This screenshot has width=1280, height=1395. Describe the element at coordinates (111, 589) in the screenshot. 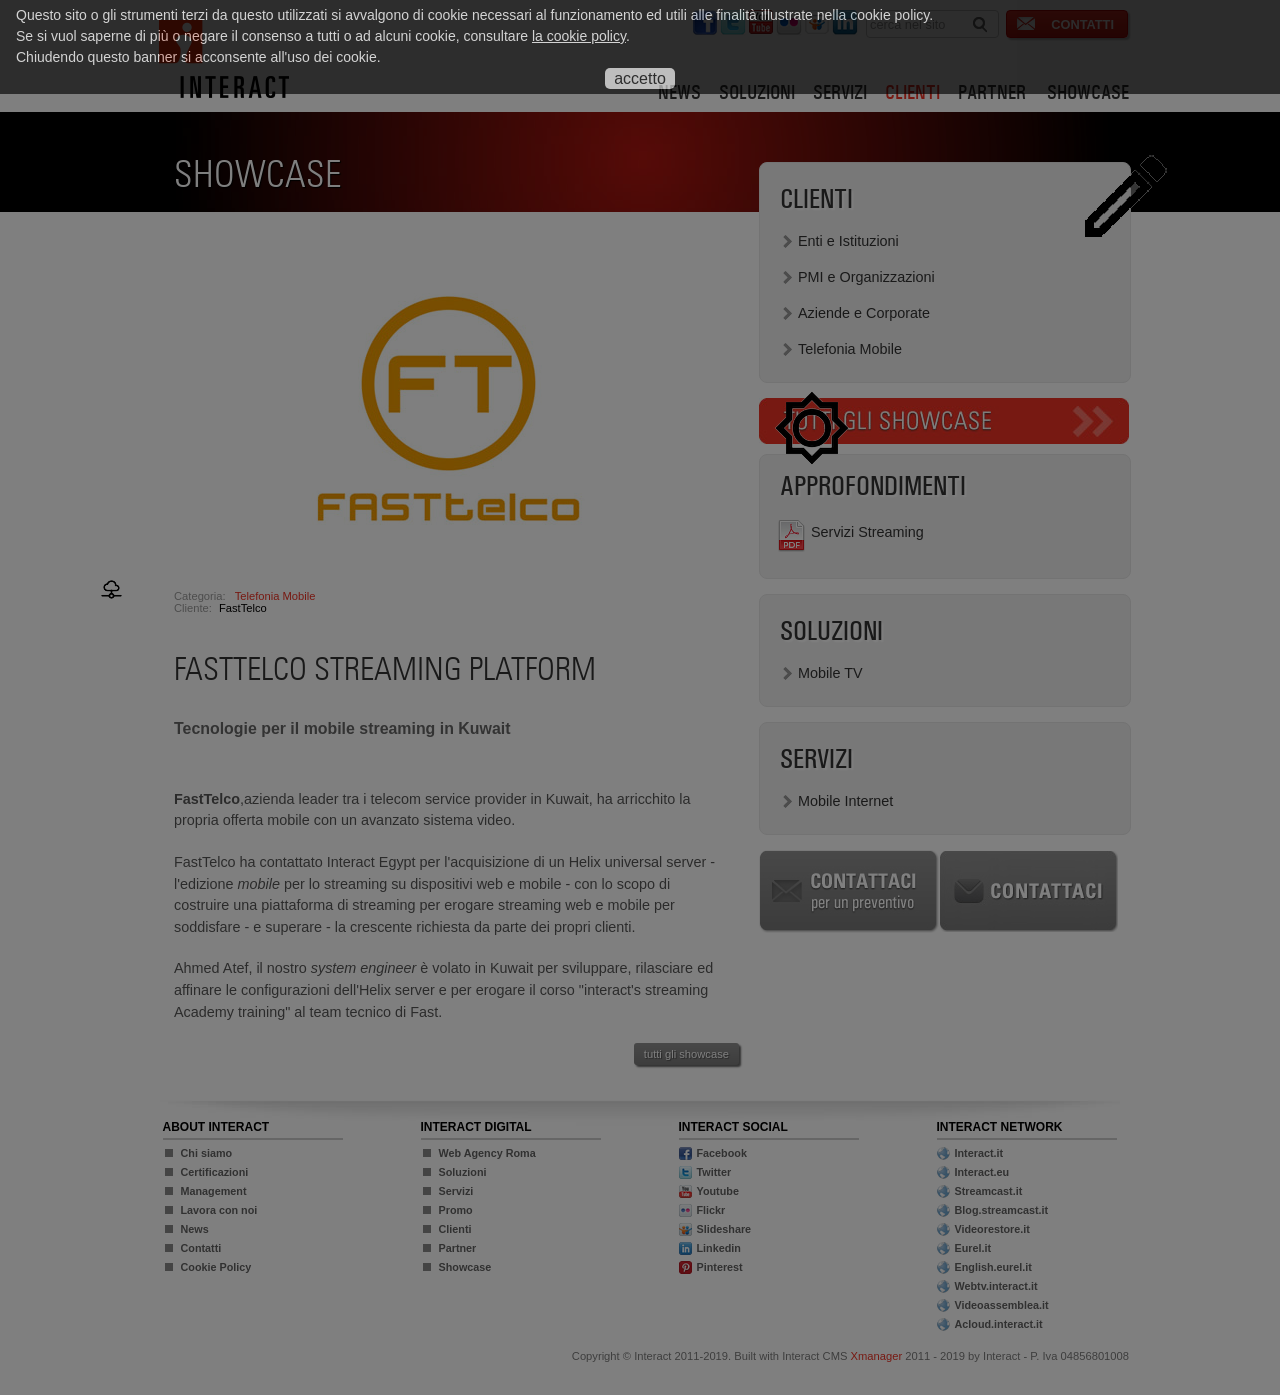

I see `cloud data sync or connection status` at that location.